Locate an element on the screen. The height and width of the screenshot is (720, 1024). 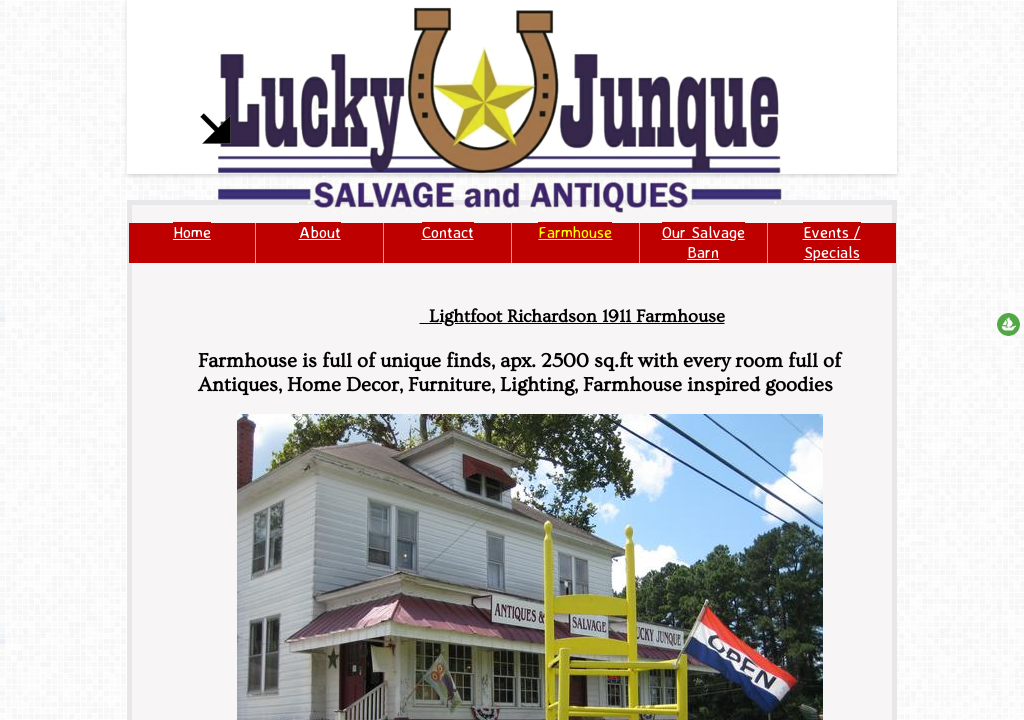
open the OpenSea NFT marketplace is located at coordinates (1008, 324).